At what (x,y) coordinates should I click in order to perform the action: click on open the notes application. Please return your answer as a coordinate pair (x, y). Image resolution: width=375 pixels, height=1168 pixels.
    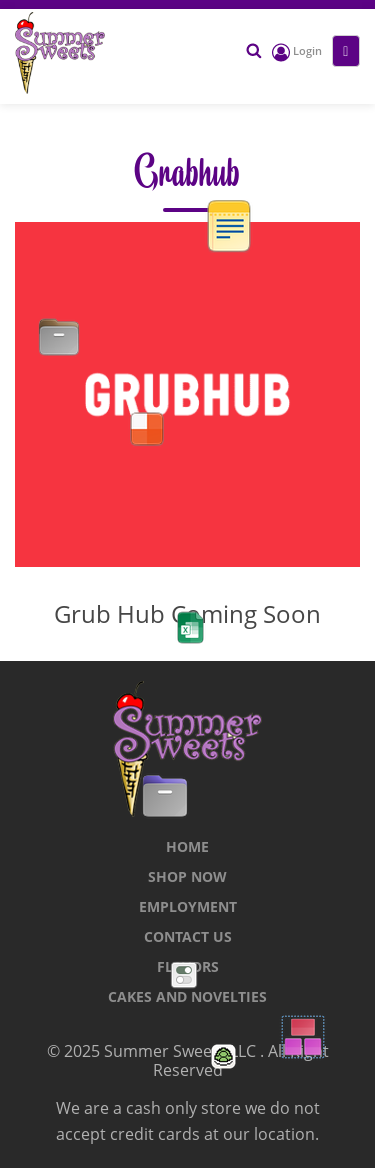
    Looking at the image, I should click on (229, 226).